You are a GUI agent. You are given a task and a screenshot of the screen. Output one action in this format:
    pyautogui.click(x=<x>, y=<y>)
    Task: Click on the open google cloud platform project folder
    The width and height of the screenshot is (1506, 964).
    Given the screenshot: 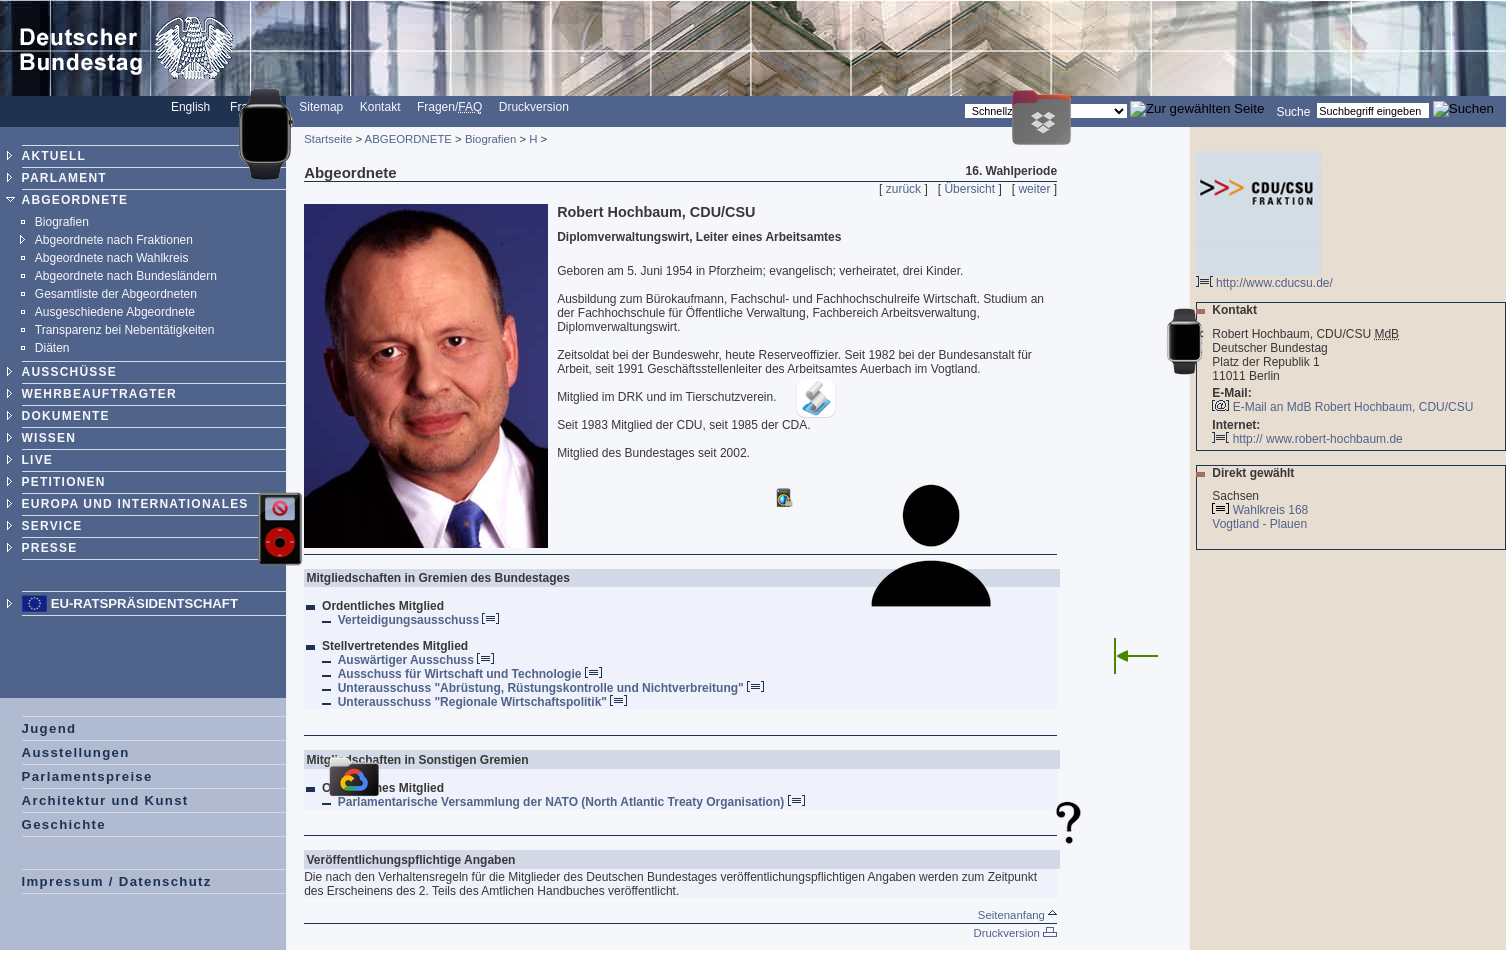 What is the action you would take?
    pyautogui.click(x=354, y=778)
    